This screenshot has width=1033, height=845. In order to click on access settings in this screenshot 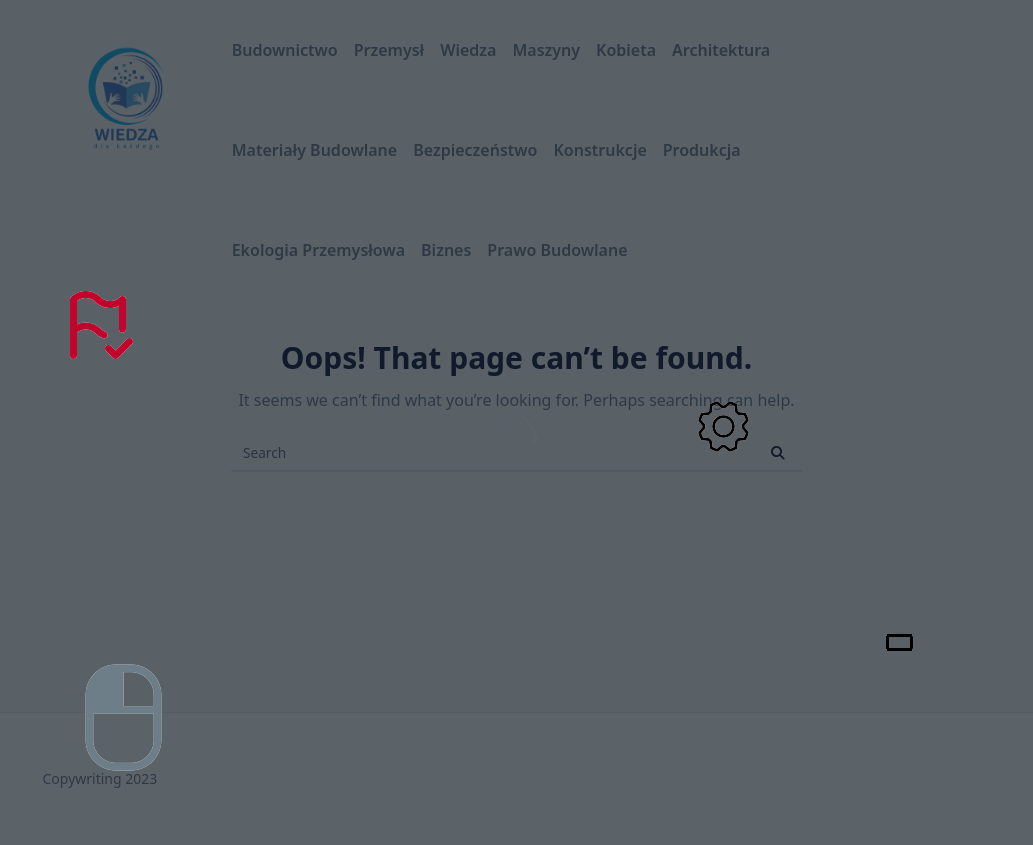, I will do `click(723, 426)`.